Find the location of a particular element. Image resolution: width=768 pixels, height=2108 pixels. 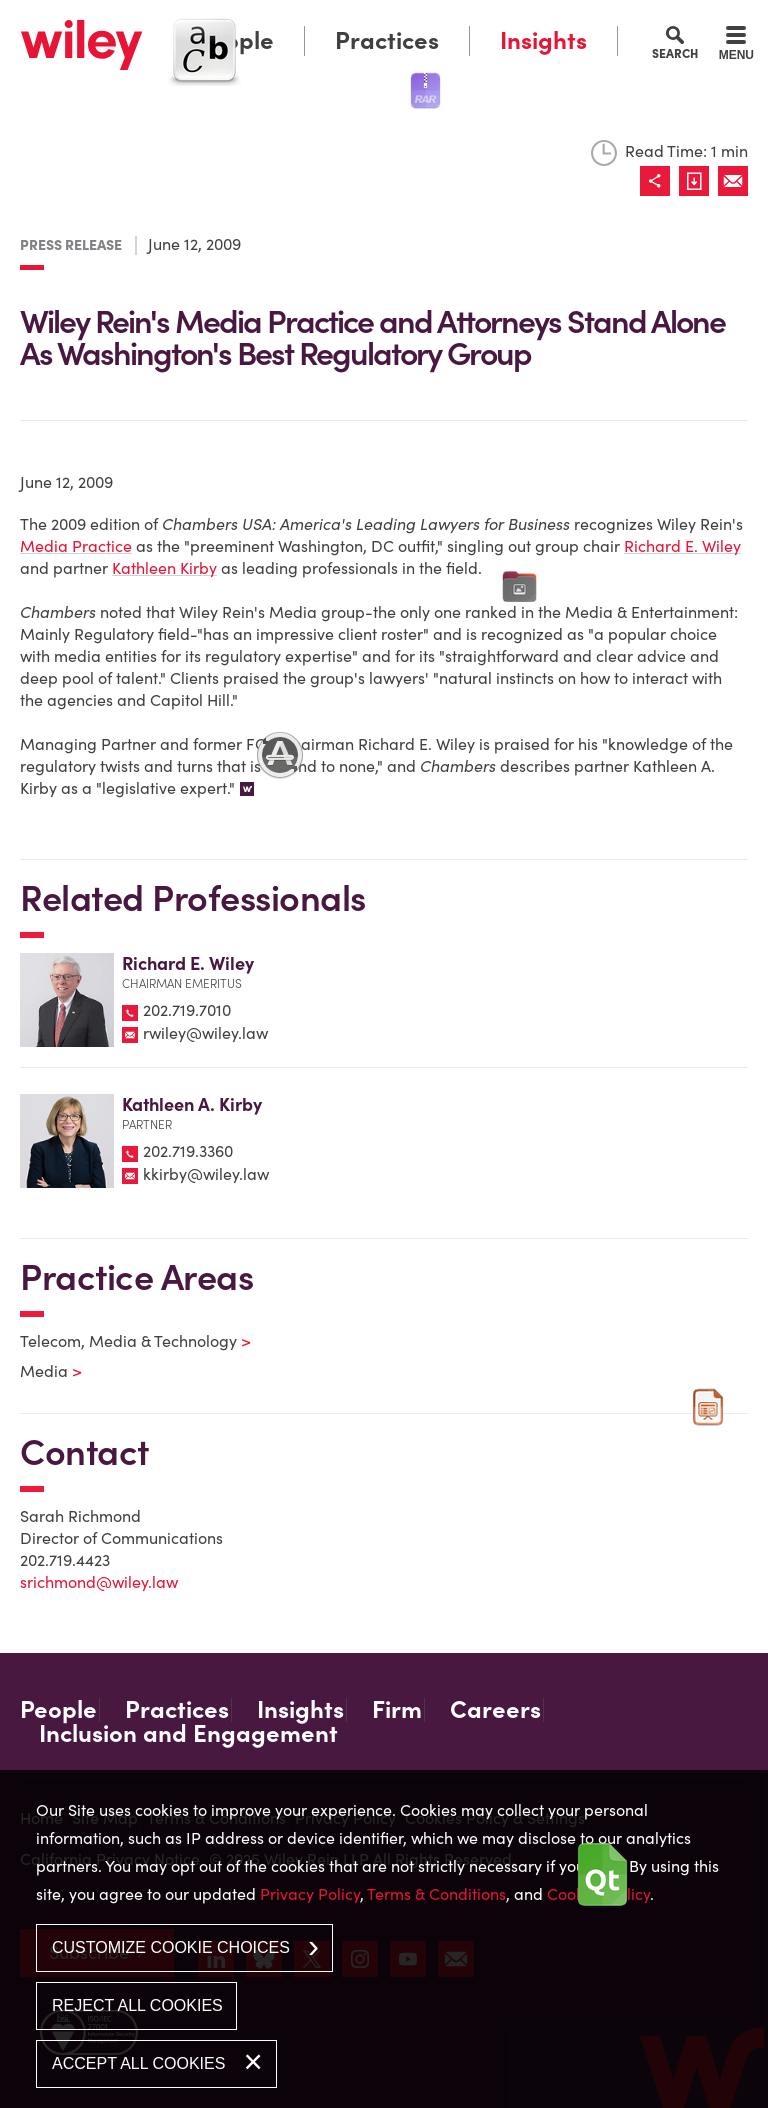

open a presentation template file is located at coordinates (708, 1407).